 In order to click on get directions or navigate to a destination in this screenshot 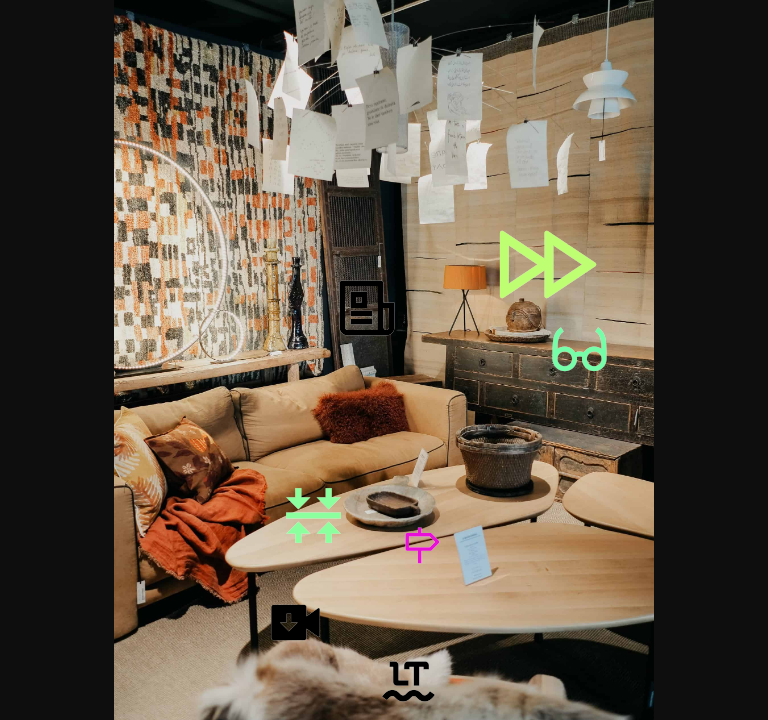, I will do `click(421, 545)`.